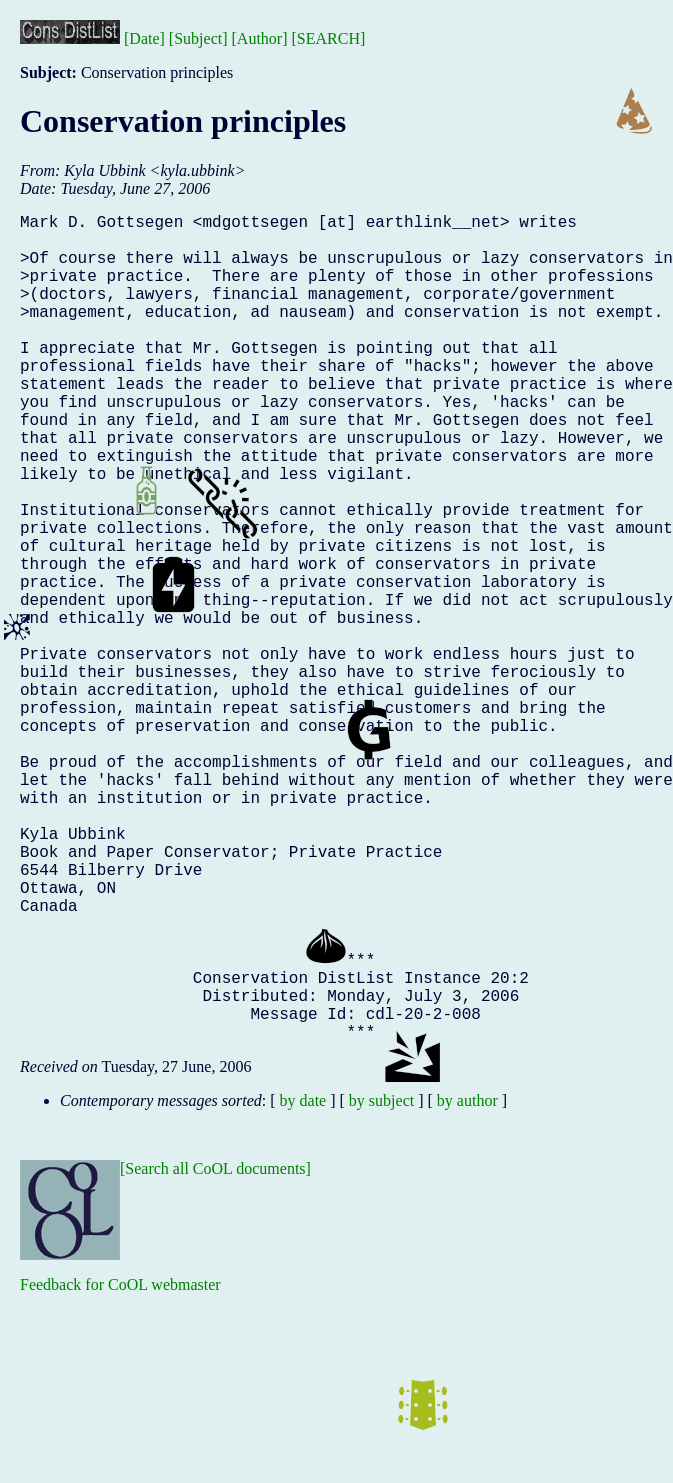 The height and width of the screenshot is (1483, 673). Describe the element at coordinates (368, 729) in the screenshot. I see `view your current credits balance` at that location.